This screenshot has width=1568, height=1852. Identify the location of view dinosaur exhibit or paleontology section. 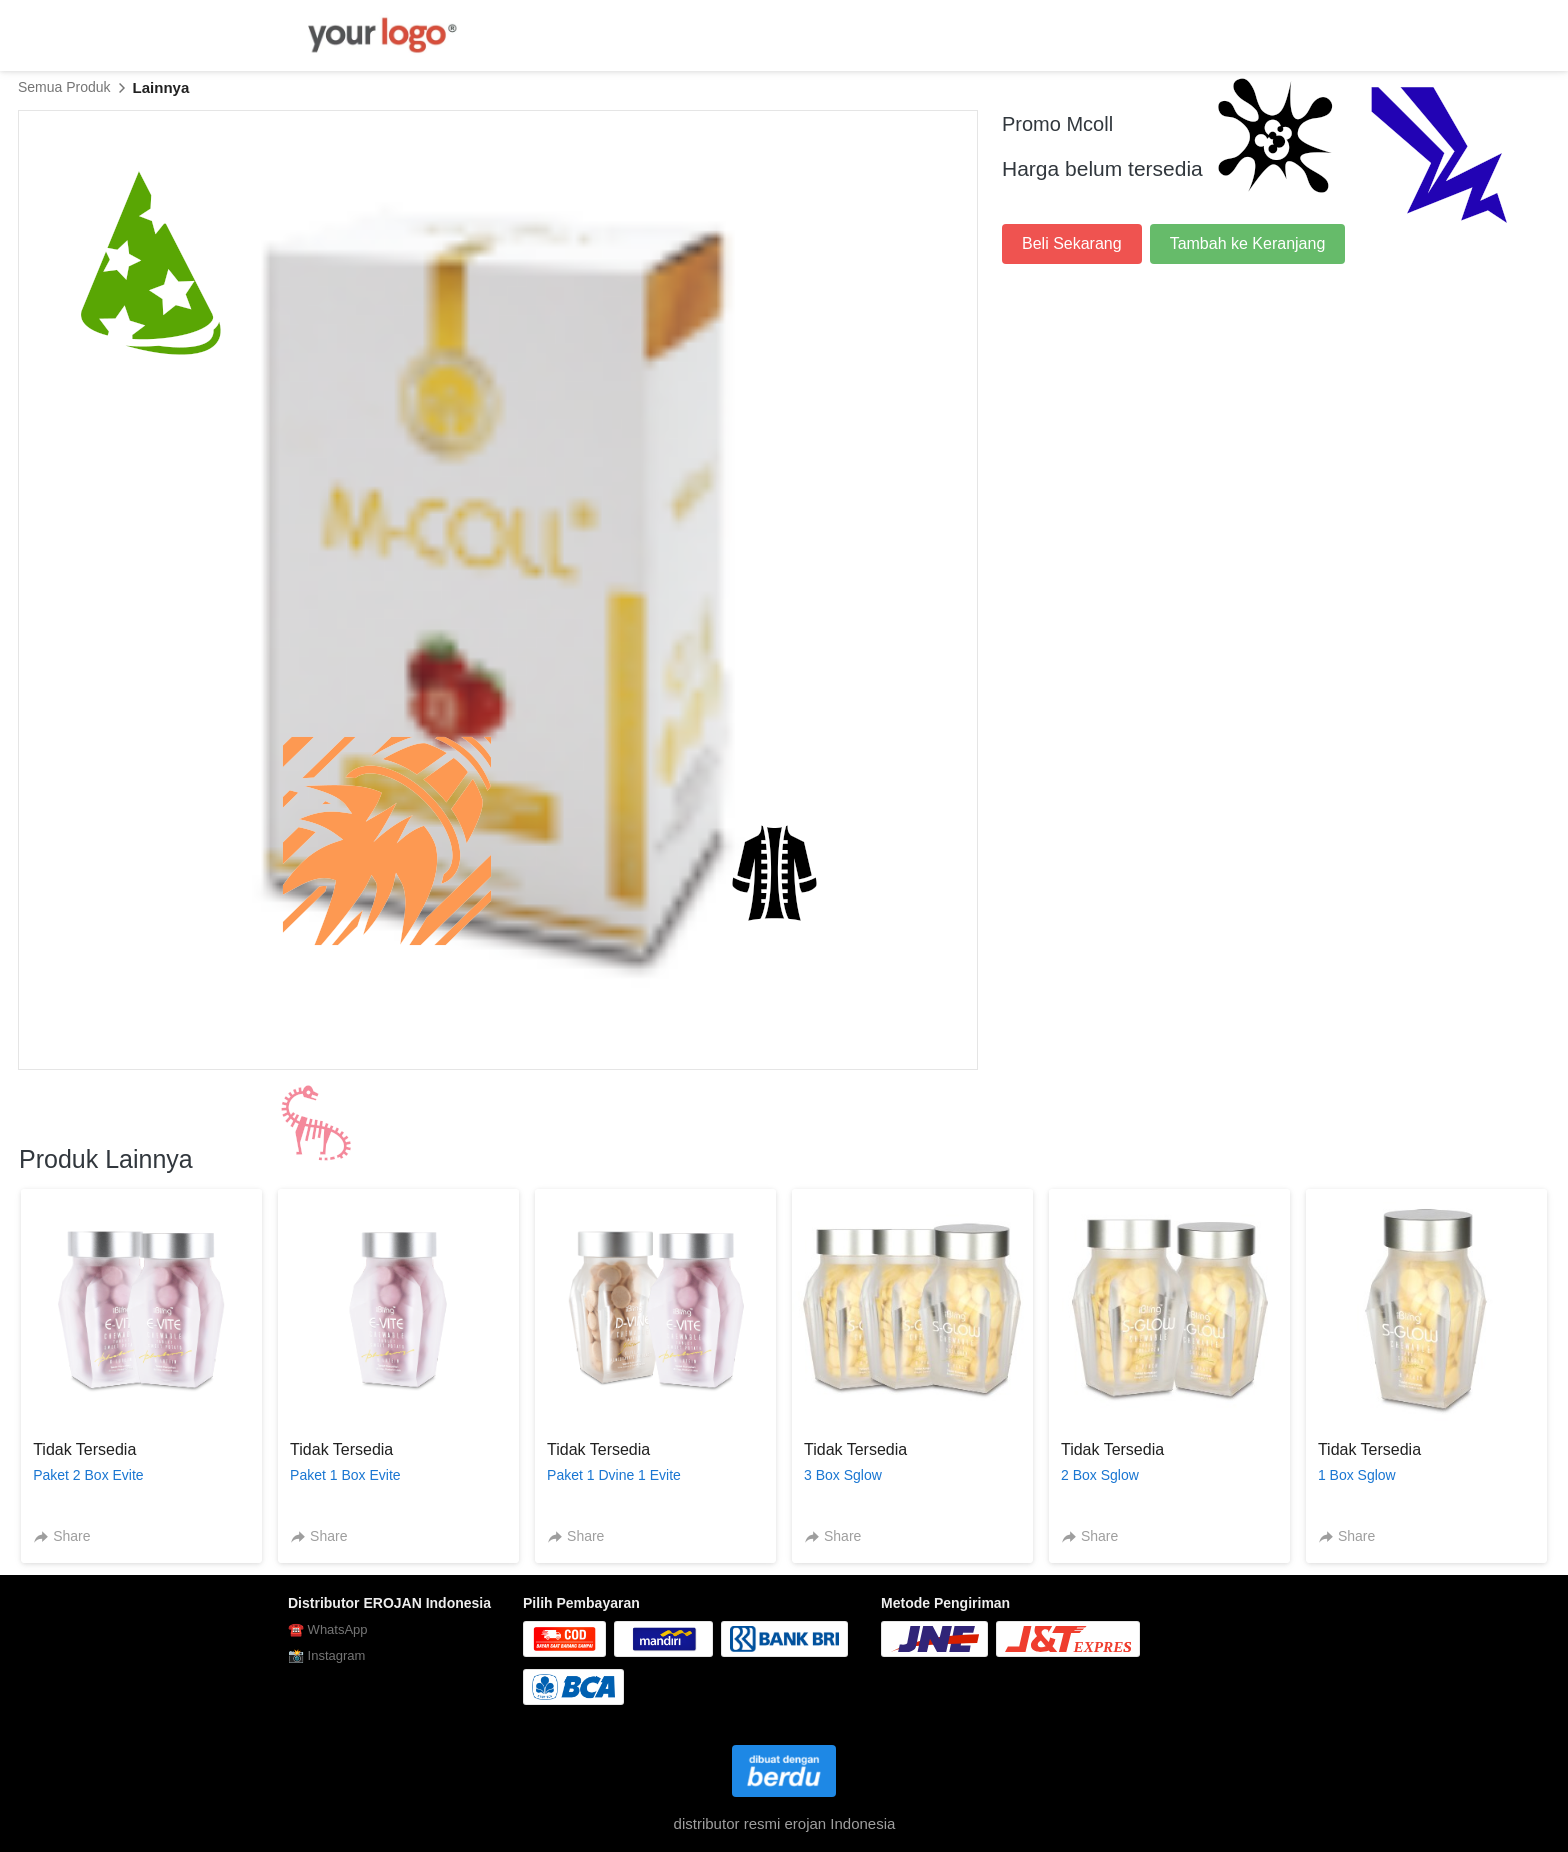
(315, 1123).